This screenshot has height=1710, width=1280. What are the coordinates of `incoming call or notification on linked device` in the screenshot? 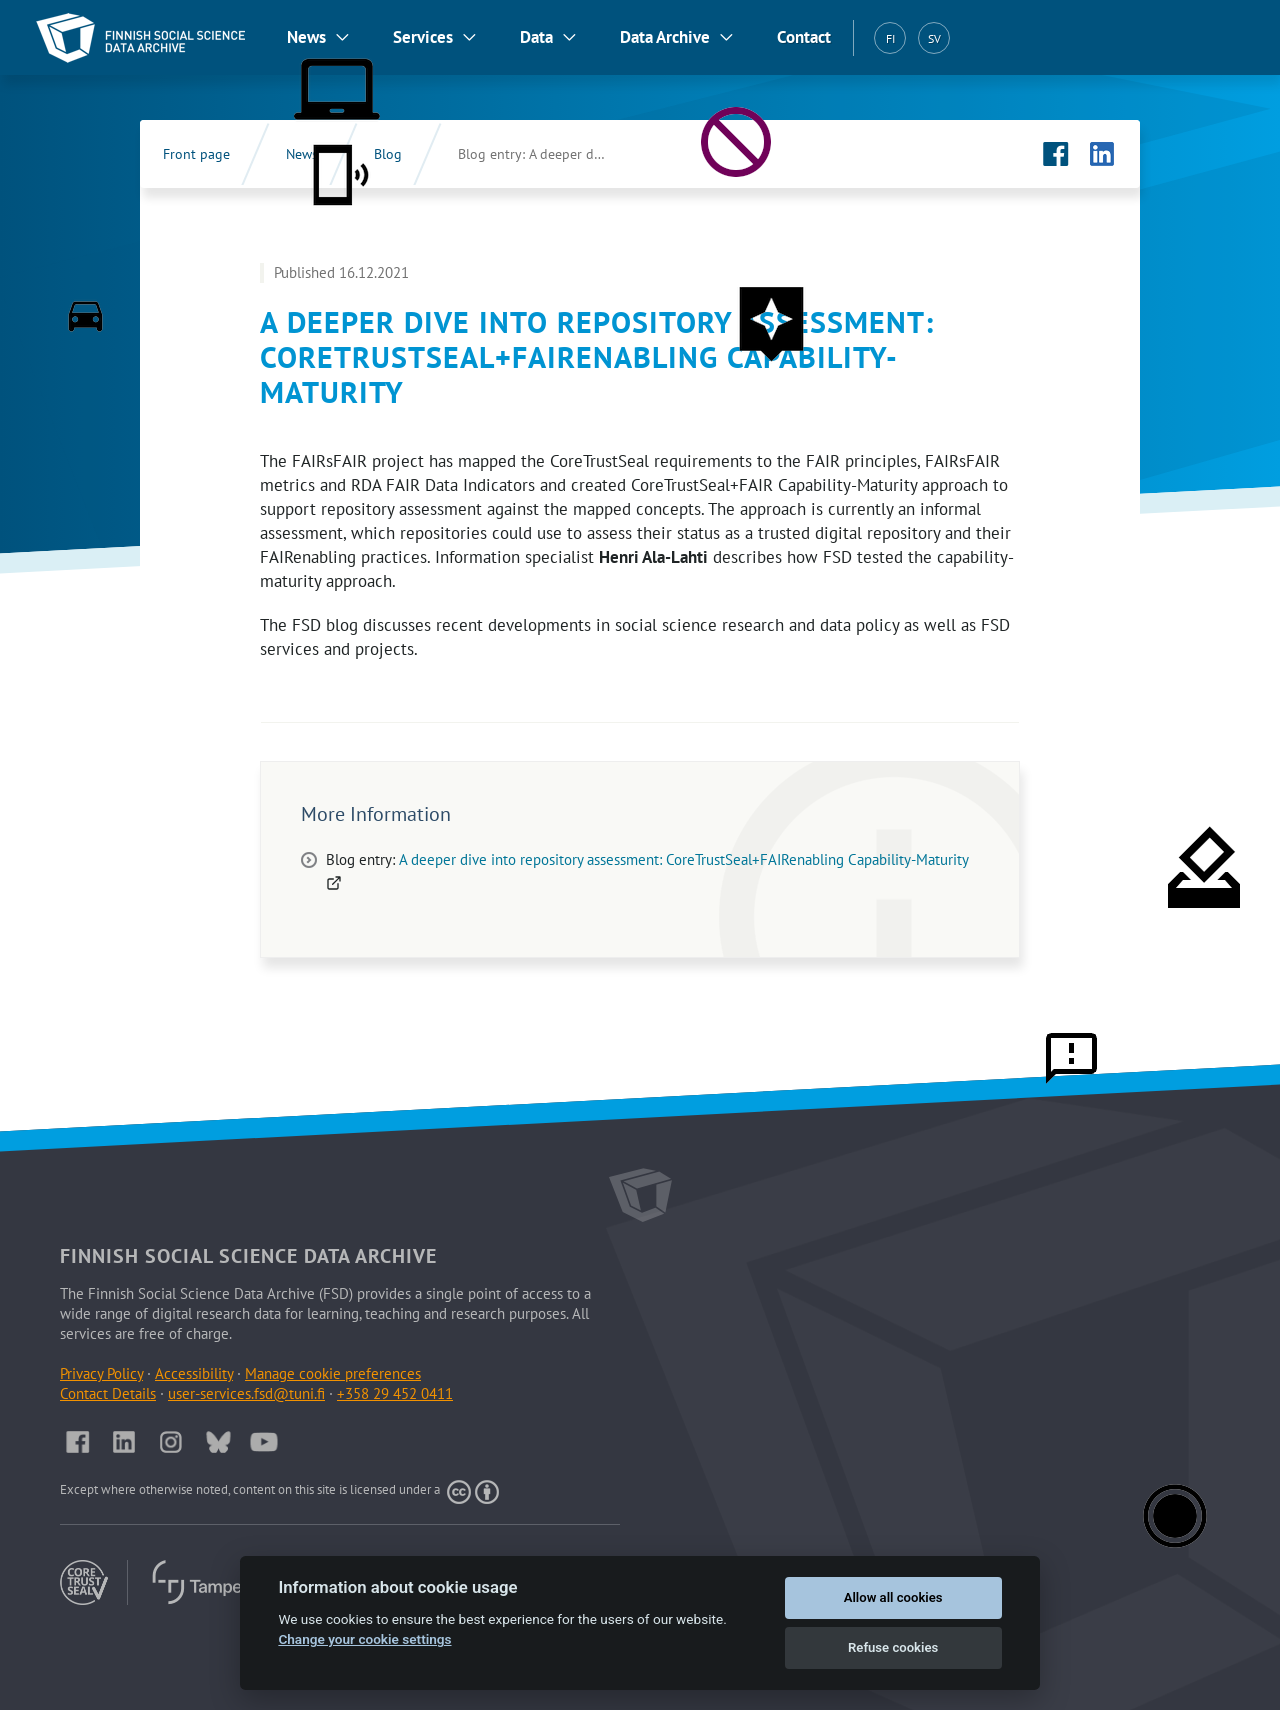 It's located at (341, 175).